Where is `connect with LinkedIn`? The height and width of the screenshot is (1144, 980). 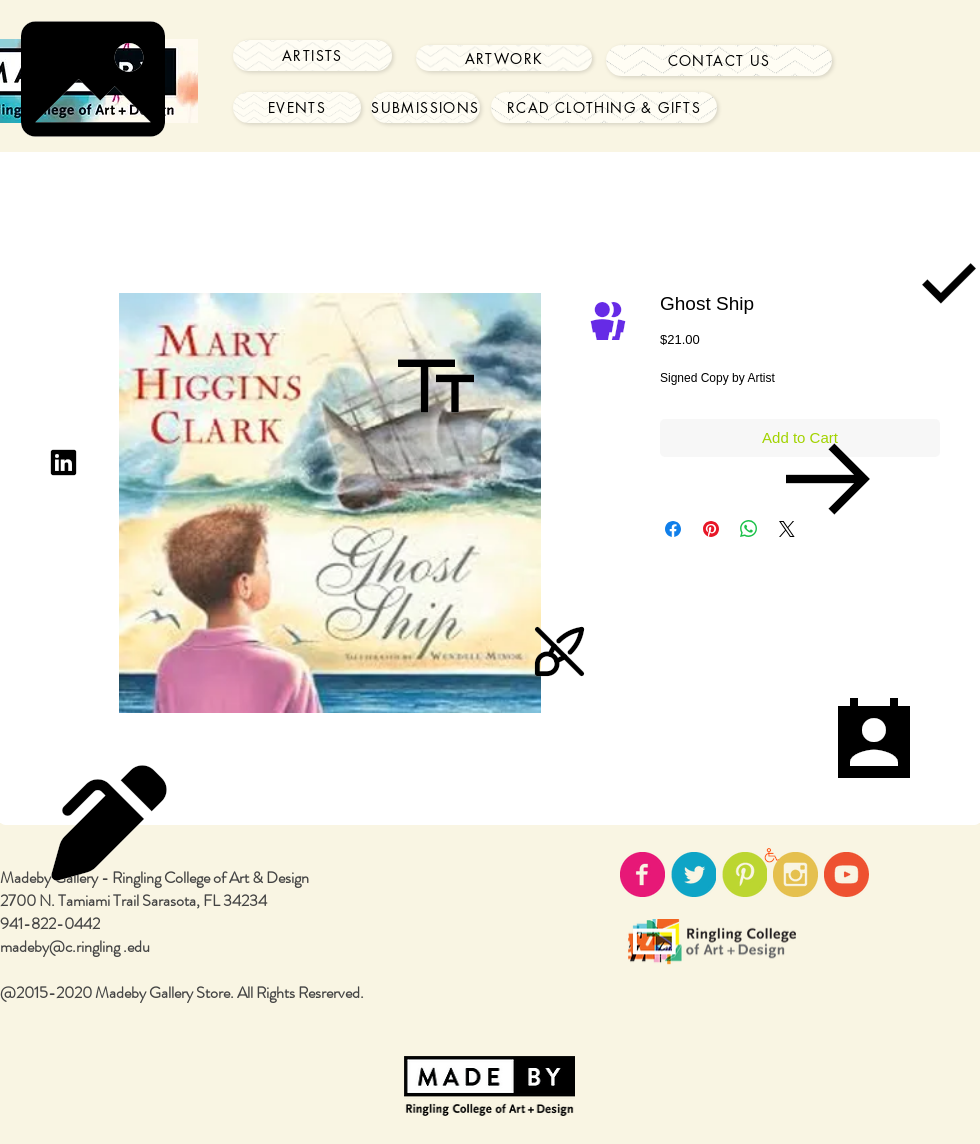
connect with LinkedIn is located at coordinates (63, 462).